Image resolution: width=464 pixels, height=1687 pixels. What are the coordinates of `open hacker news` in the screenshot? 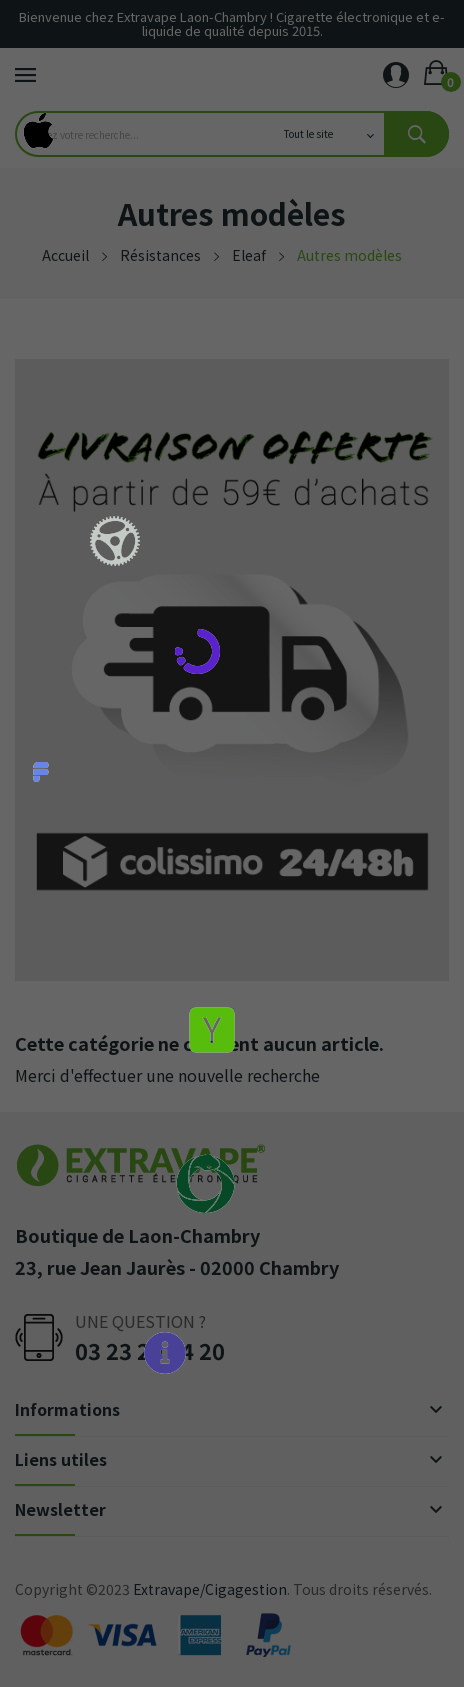 It's located at (212, 1030).